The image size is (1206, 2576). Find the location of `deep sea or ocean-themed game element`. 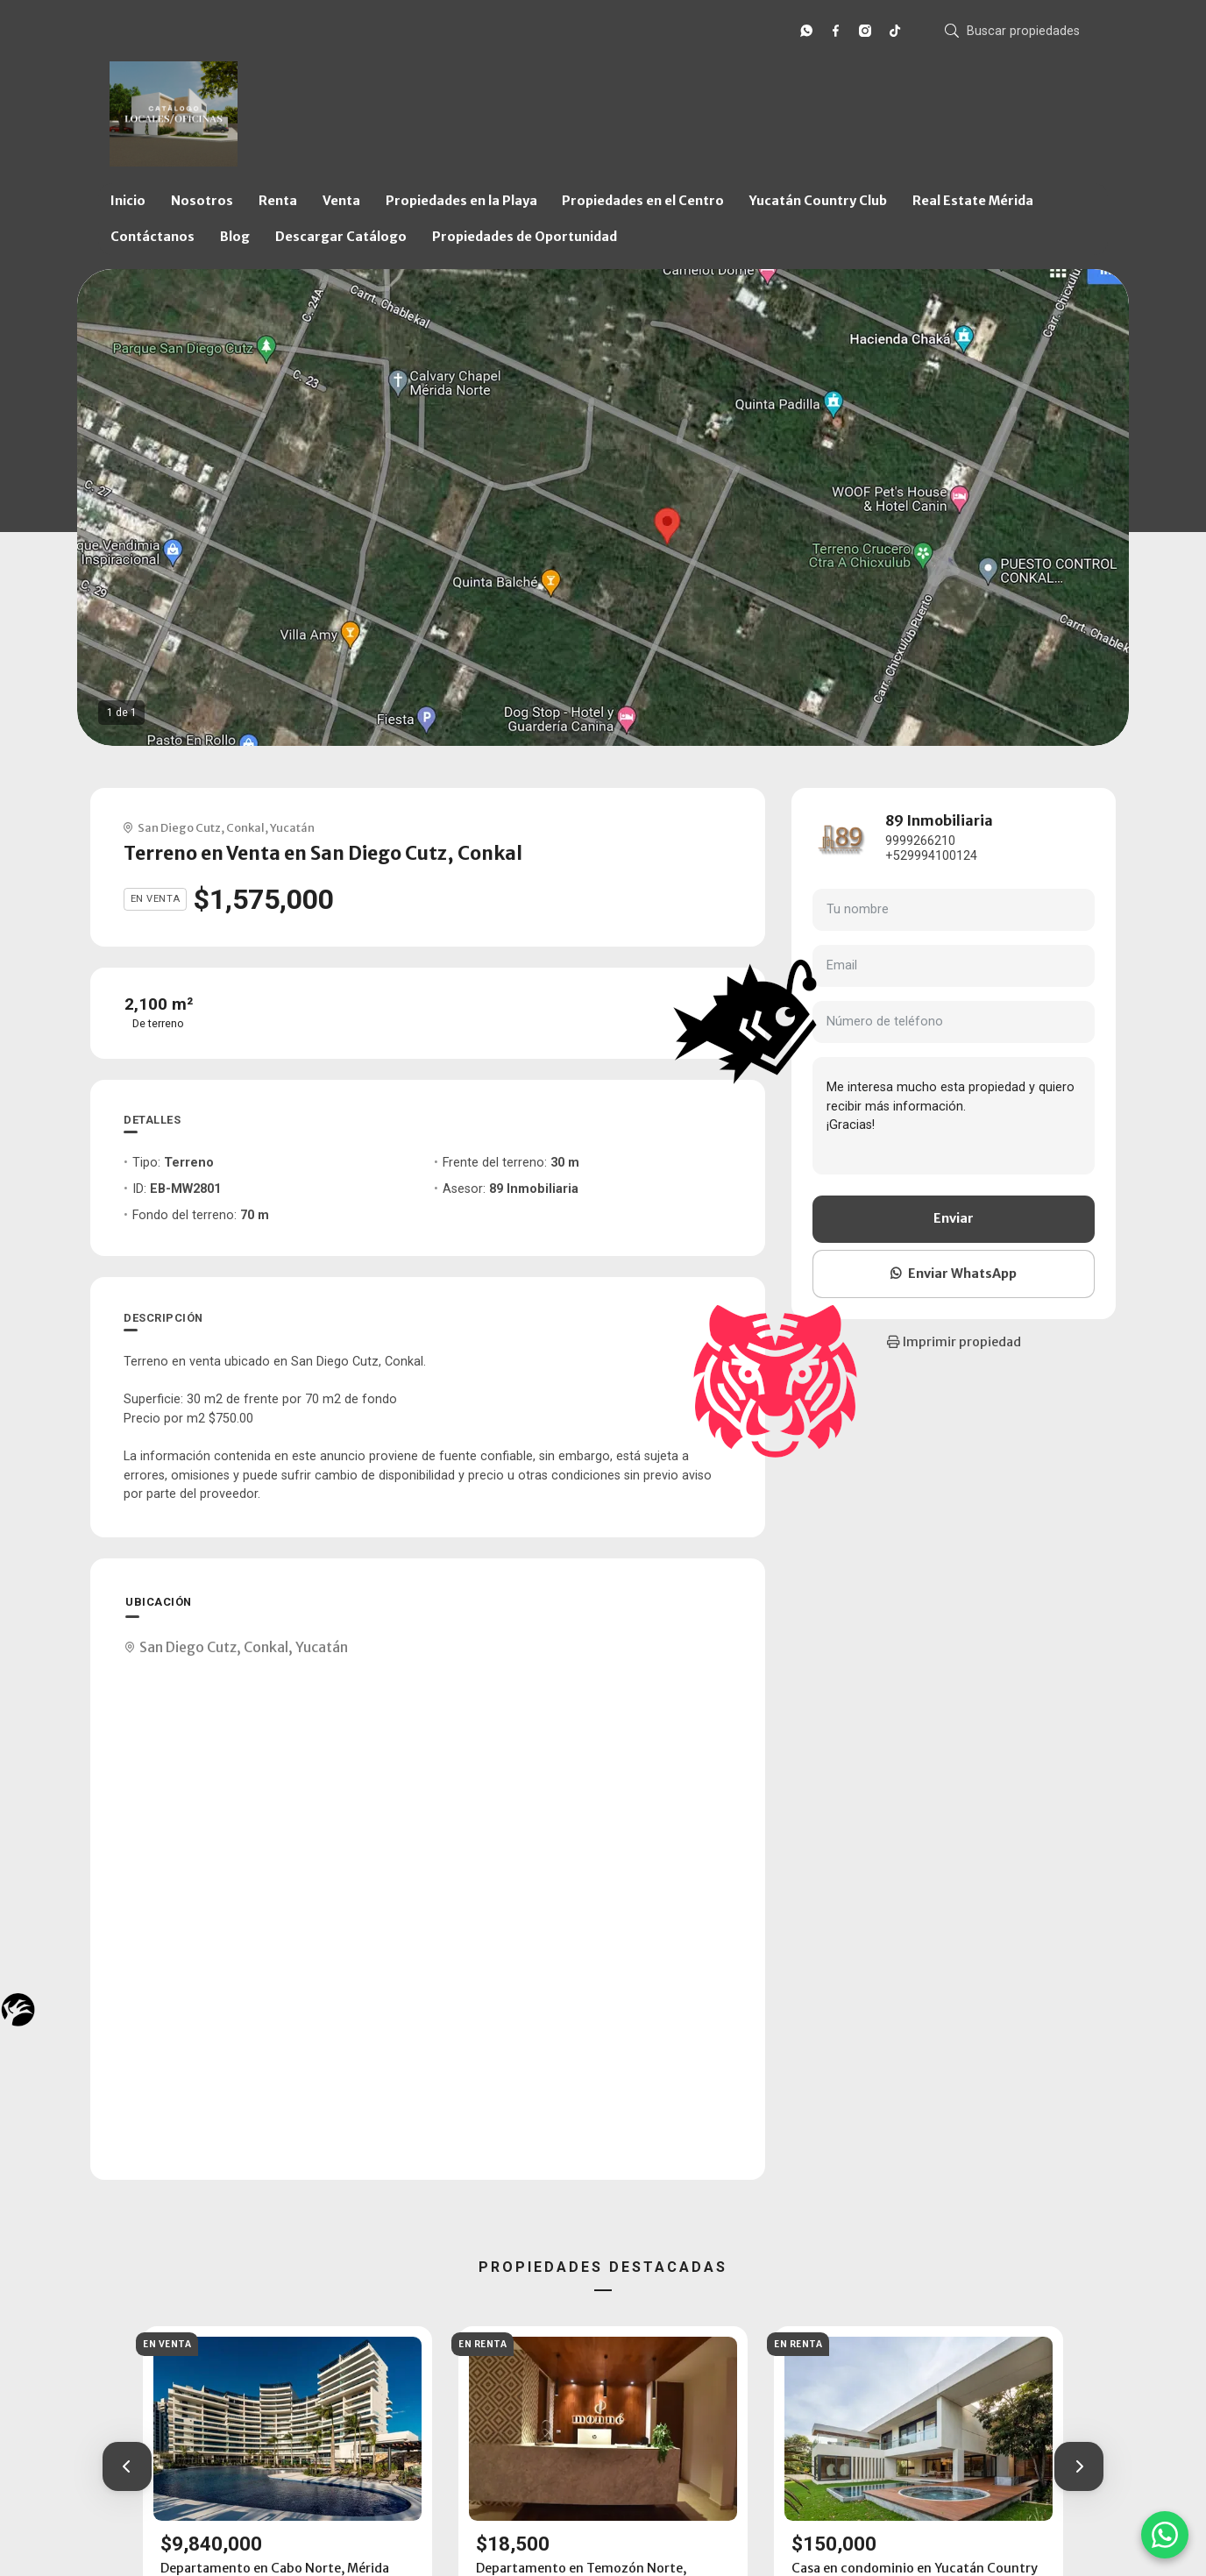

deep sea or ocean-themed game element is located at coordinates (744, 1020).